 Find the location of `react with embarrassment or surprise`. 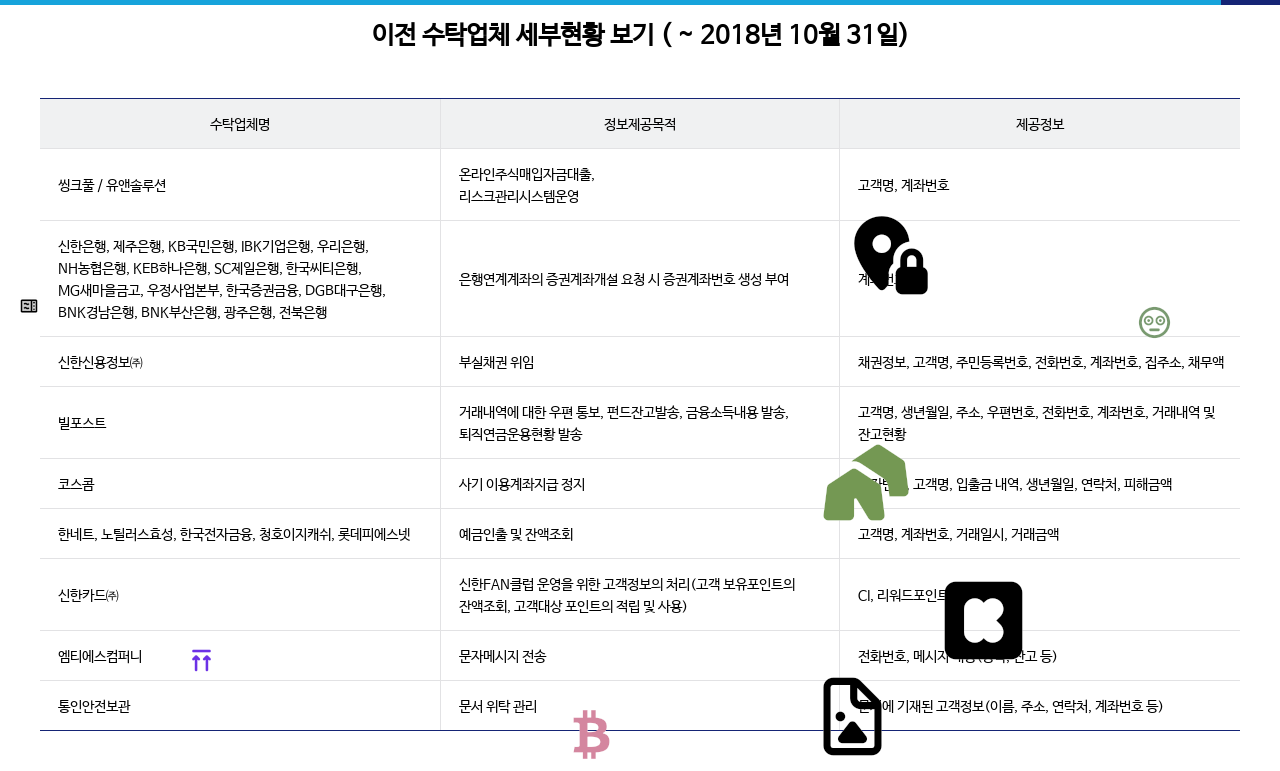

react with embarrassment or surprise is located at coordinates (1154, 322).